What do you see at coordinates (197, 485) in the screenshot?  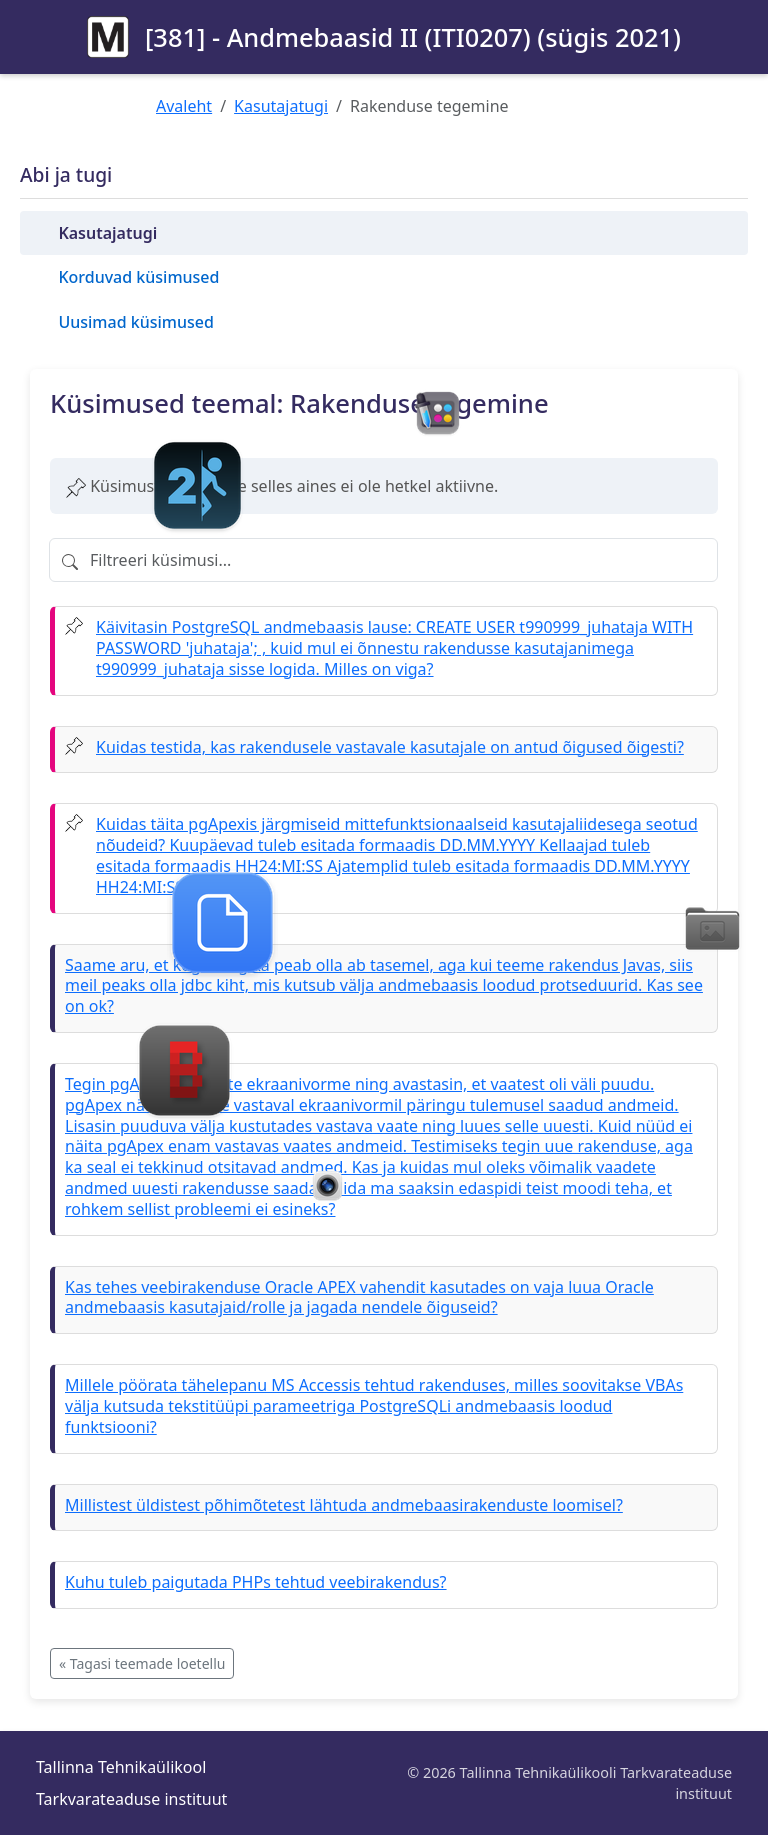 I see `launch portal 2 game` at bounding box center [197, 485].